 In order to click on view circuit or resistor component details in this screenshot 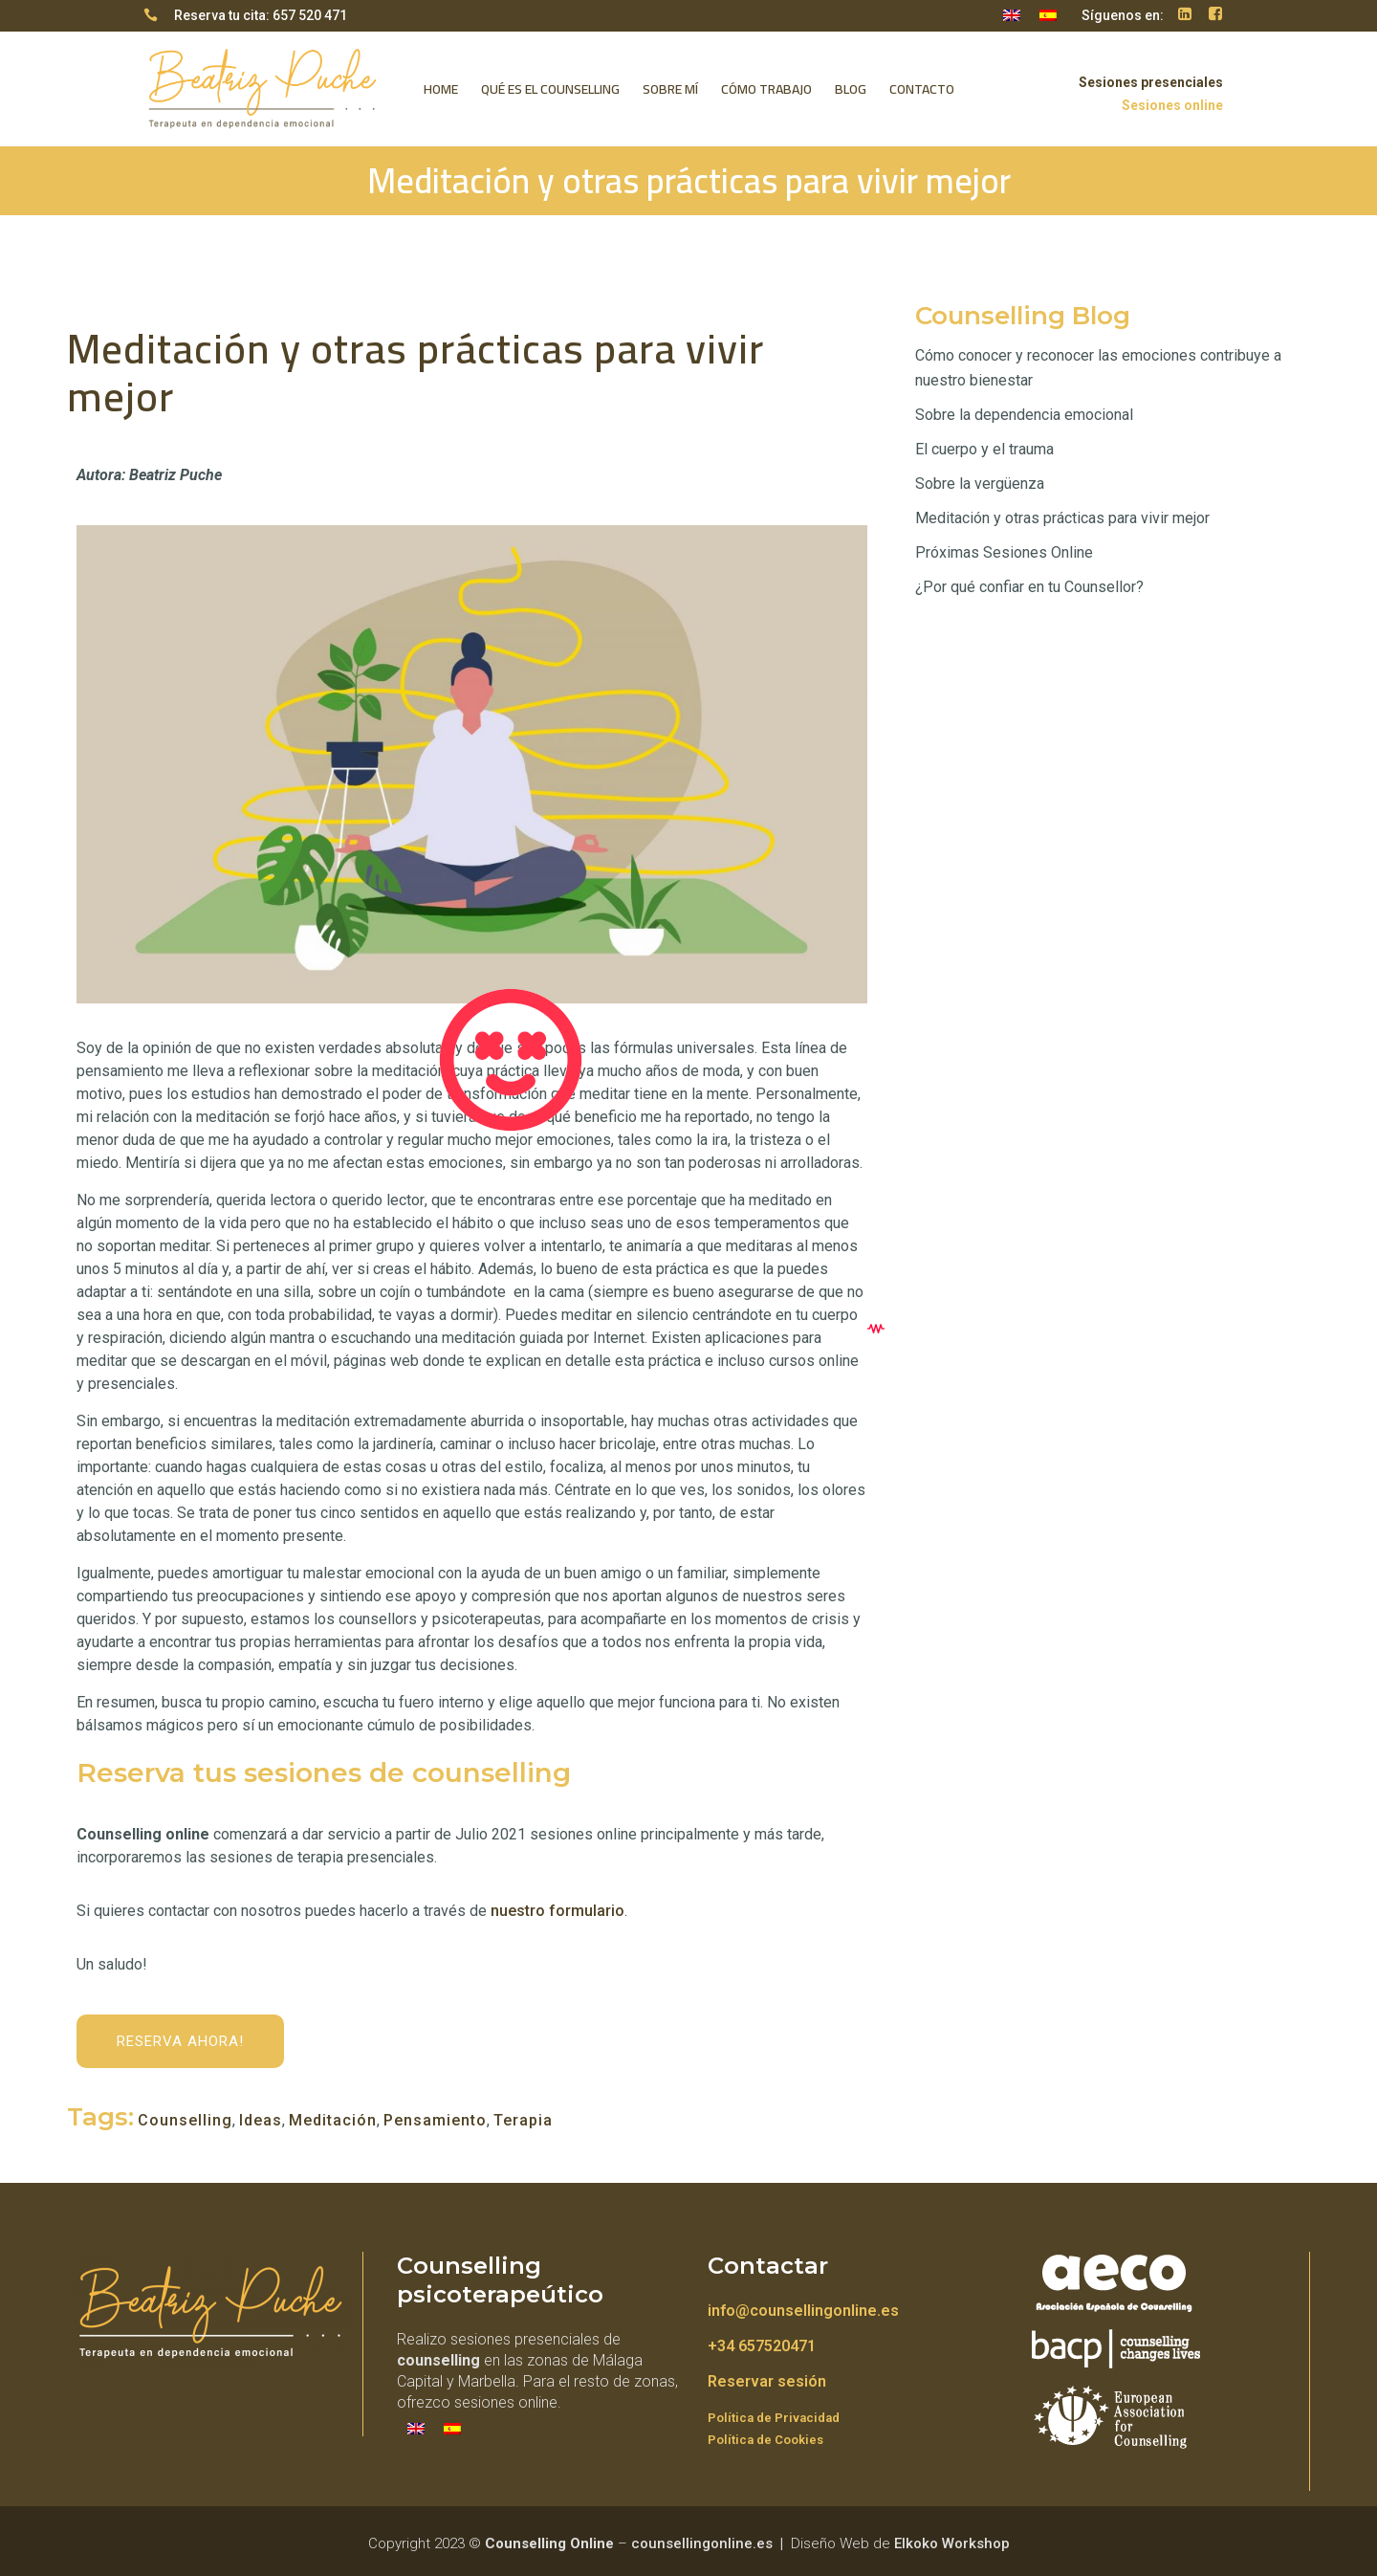, I will do `click(876, 1329)`.